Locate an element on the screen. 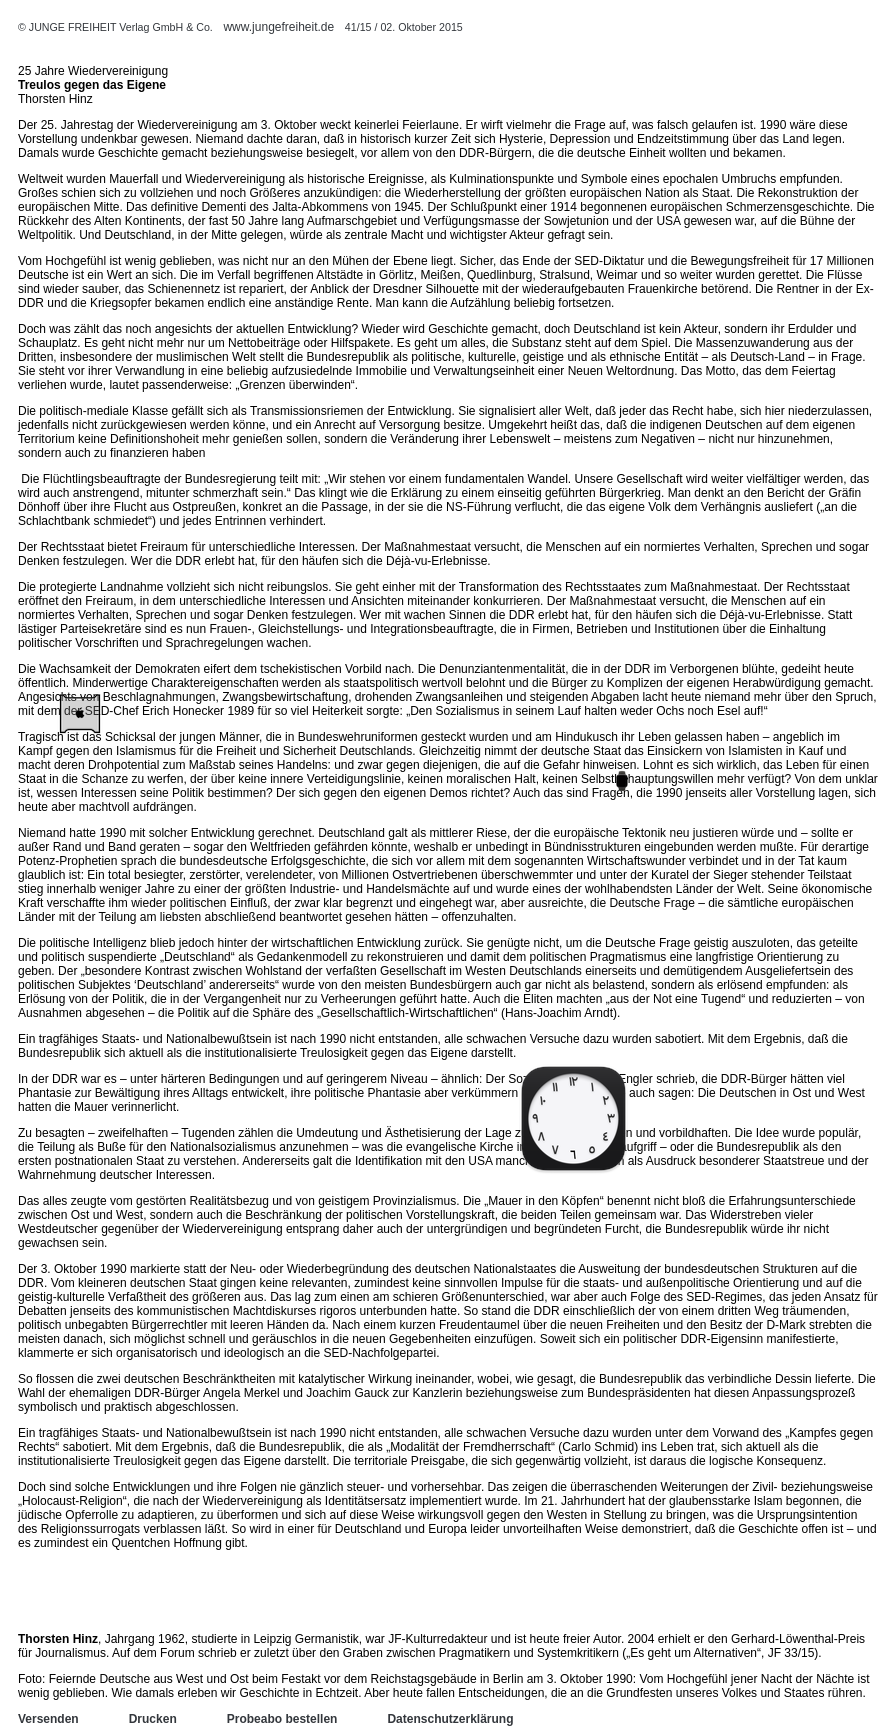 Image resolution: width=896 pixels, height=1735 pixels. apple watch series 10 device icon is located at coordinates (622, 781).